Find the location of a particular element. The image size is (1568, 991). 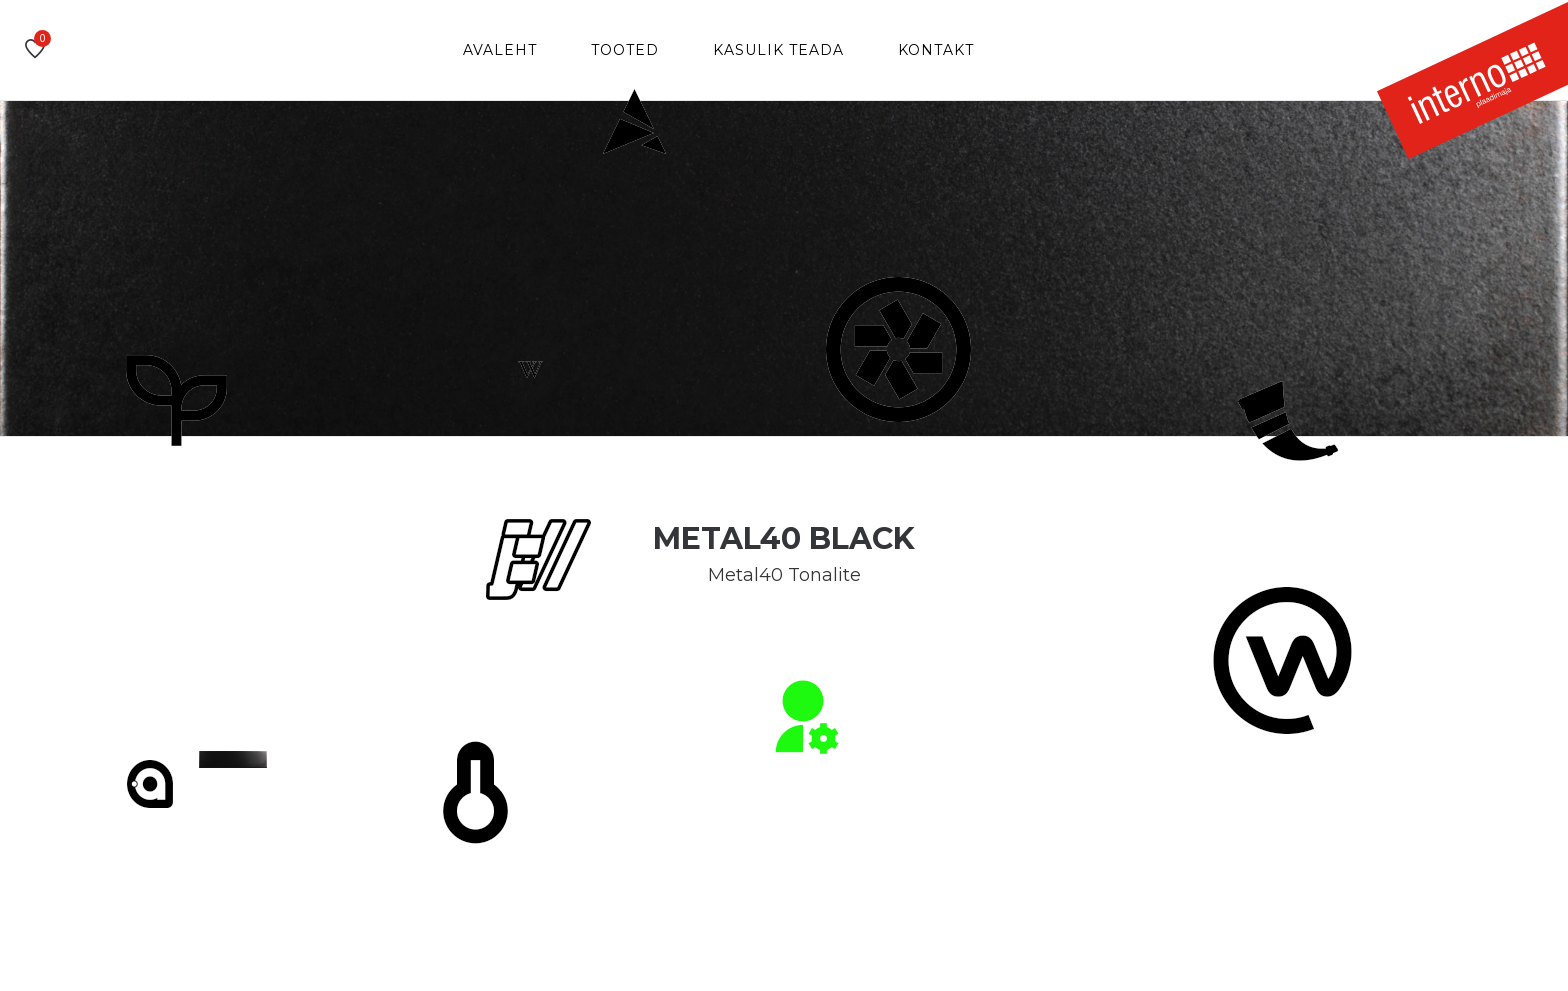

access user account settings is located at coordinates (803, 718).